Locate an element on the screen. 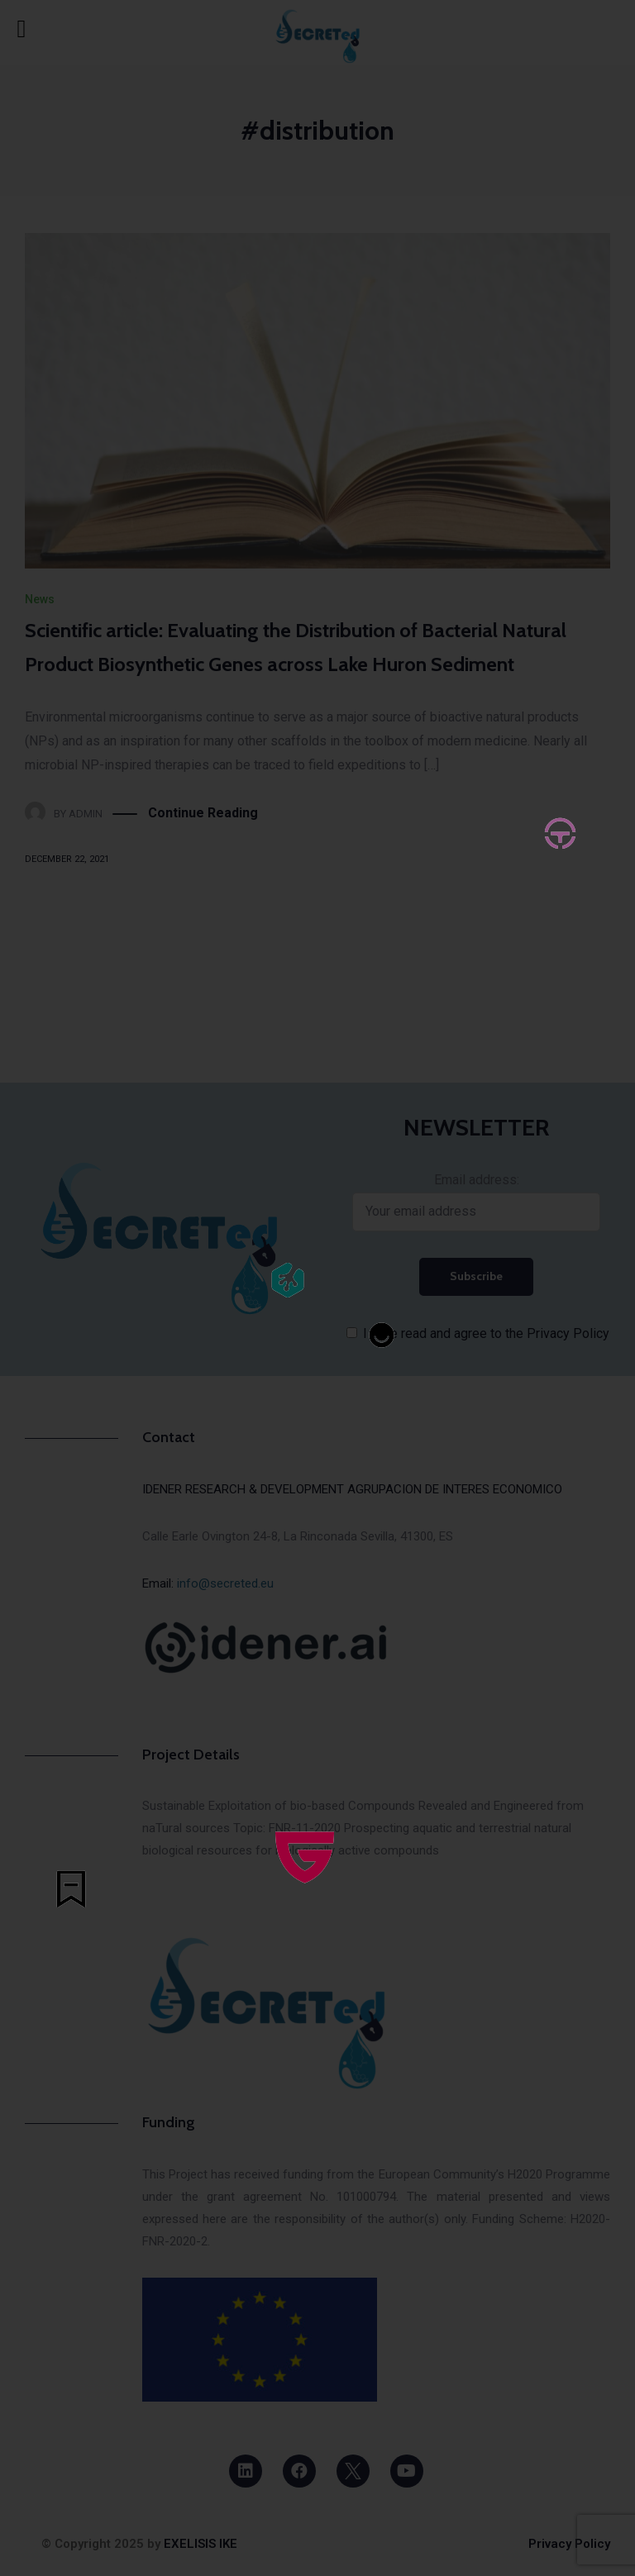 The image size is (635, 2576). link to Treehouse learning platform is located at coordinates (288, 1280).